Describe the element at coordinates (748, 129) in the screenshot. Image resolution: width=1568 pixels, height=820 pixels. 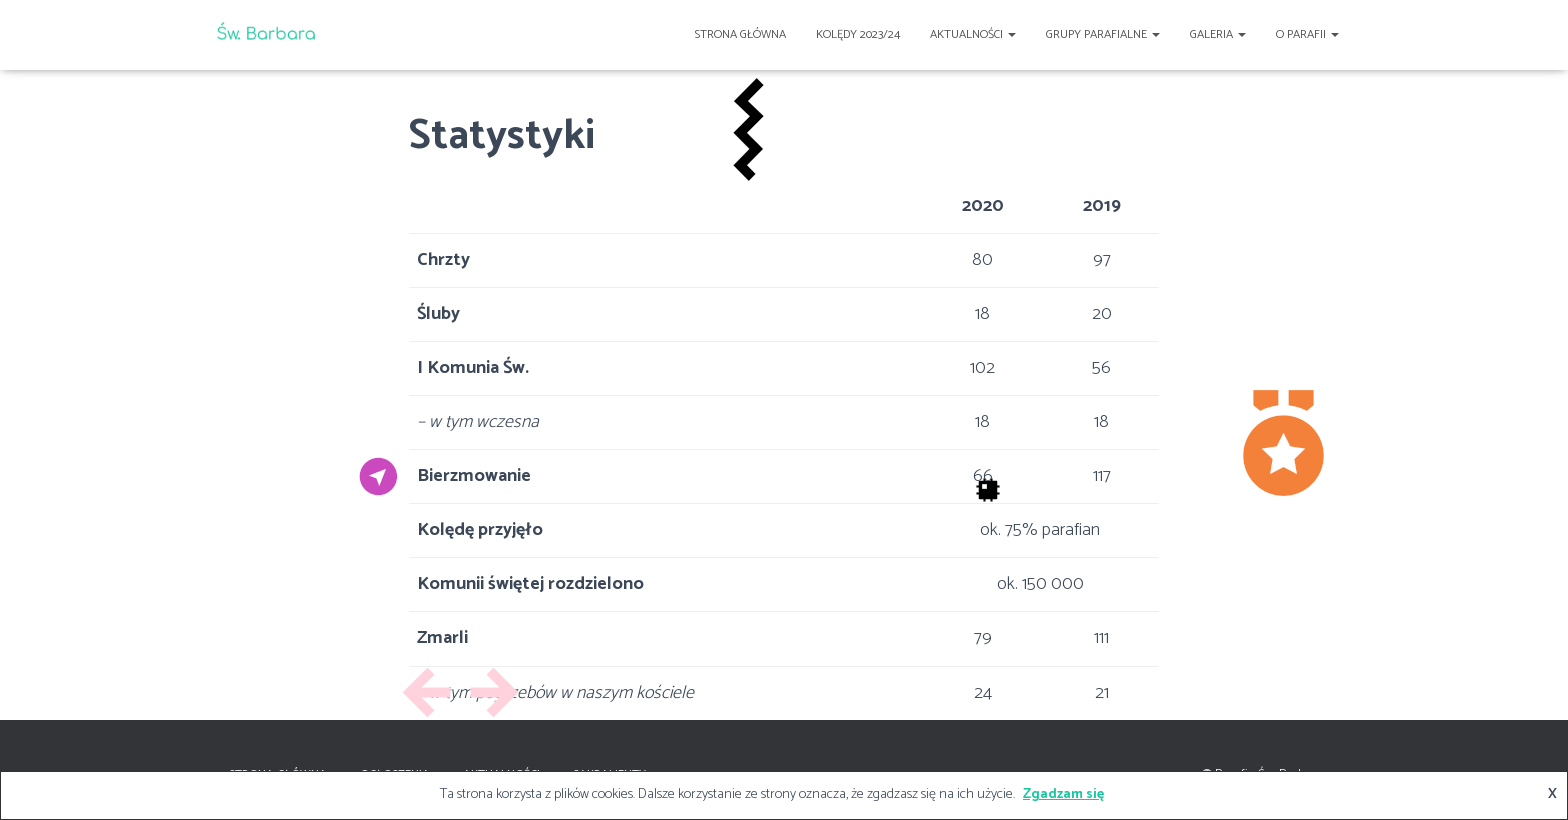
I see `common workflow language logo` at that location.